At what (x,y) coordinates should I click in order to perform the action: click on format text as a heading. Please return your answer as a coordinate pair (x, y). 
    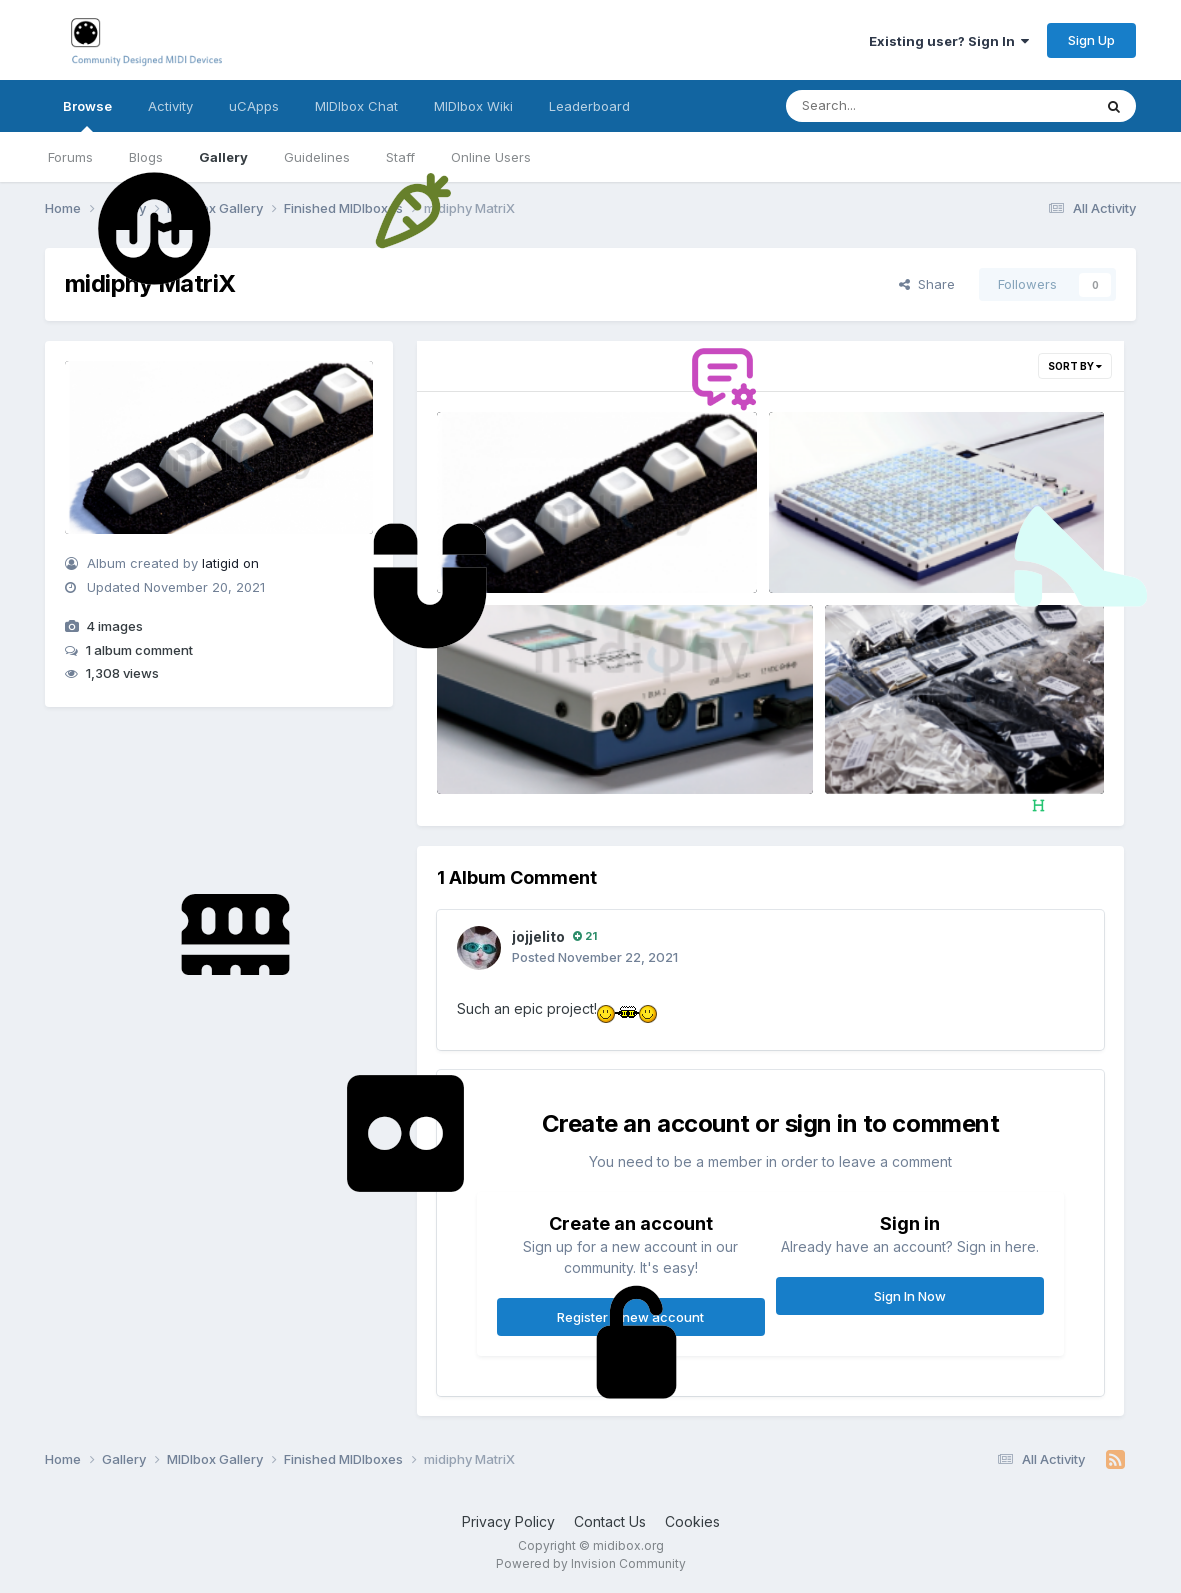
    Looking at the image, I should click on (1038, 805).